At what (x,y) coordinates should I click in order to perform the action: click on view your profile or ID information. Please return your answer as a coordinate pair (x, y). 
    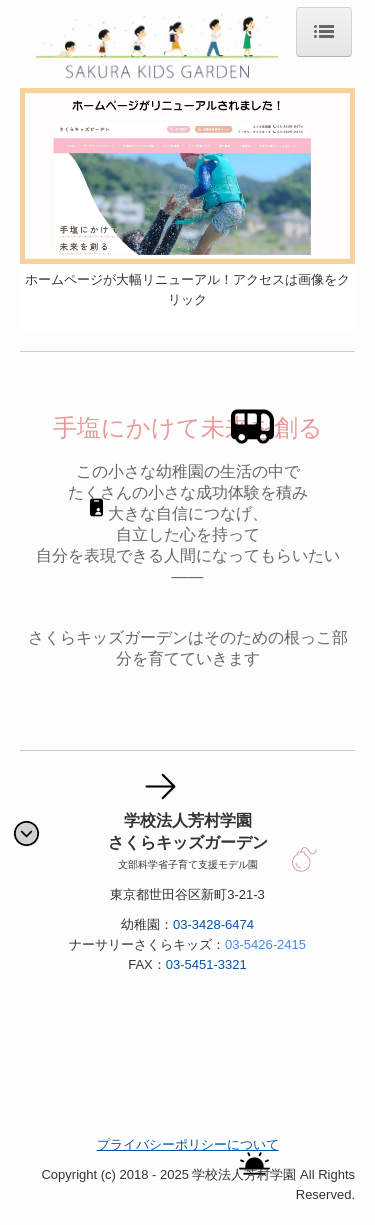
    Looking at the image, I should click on (96, 507).